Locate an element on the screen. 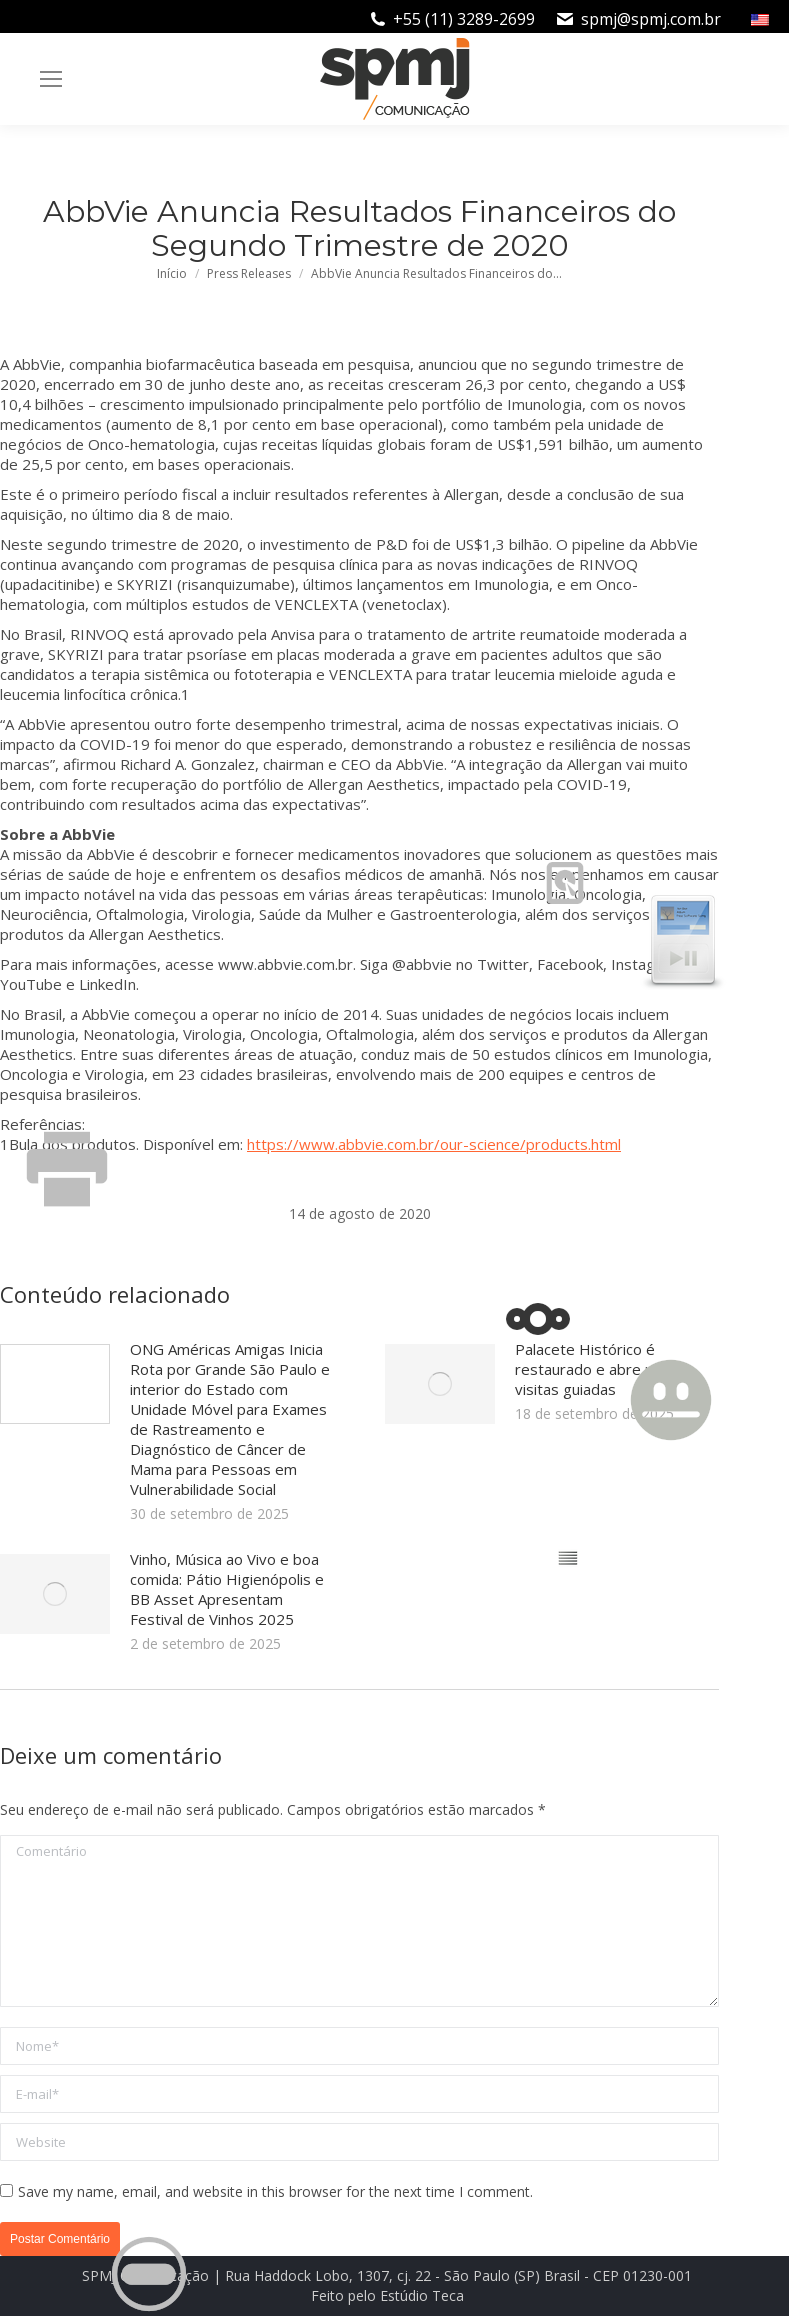 Image resolution: width=789 pixels, height=2316 pixels. access connected USB hard drive is located at coordinates (565, 883).